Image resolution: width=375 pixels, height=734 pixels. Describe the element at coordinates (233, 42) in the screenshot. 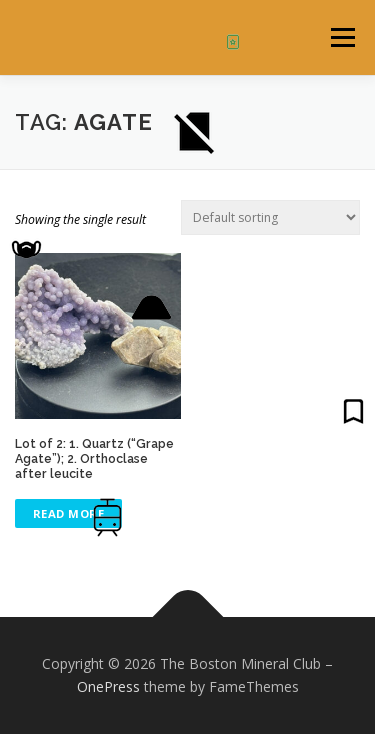

I see `view starred or favorite card in a card game` at that location.